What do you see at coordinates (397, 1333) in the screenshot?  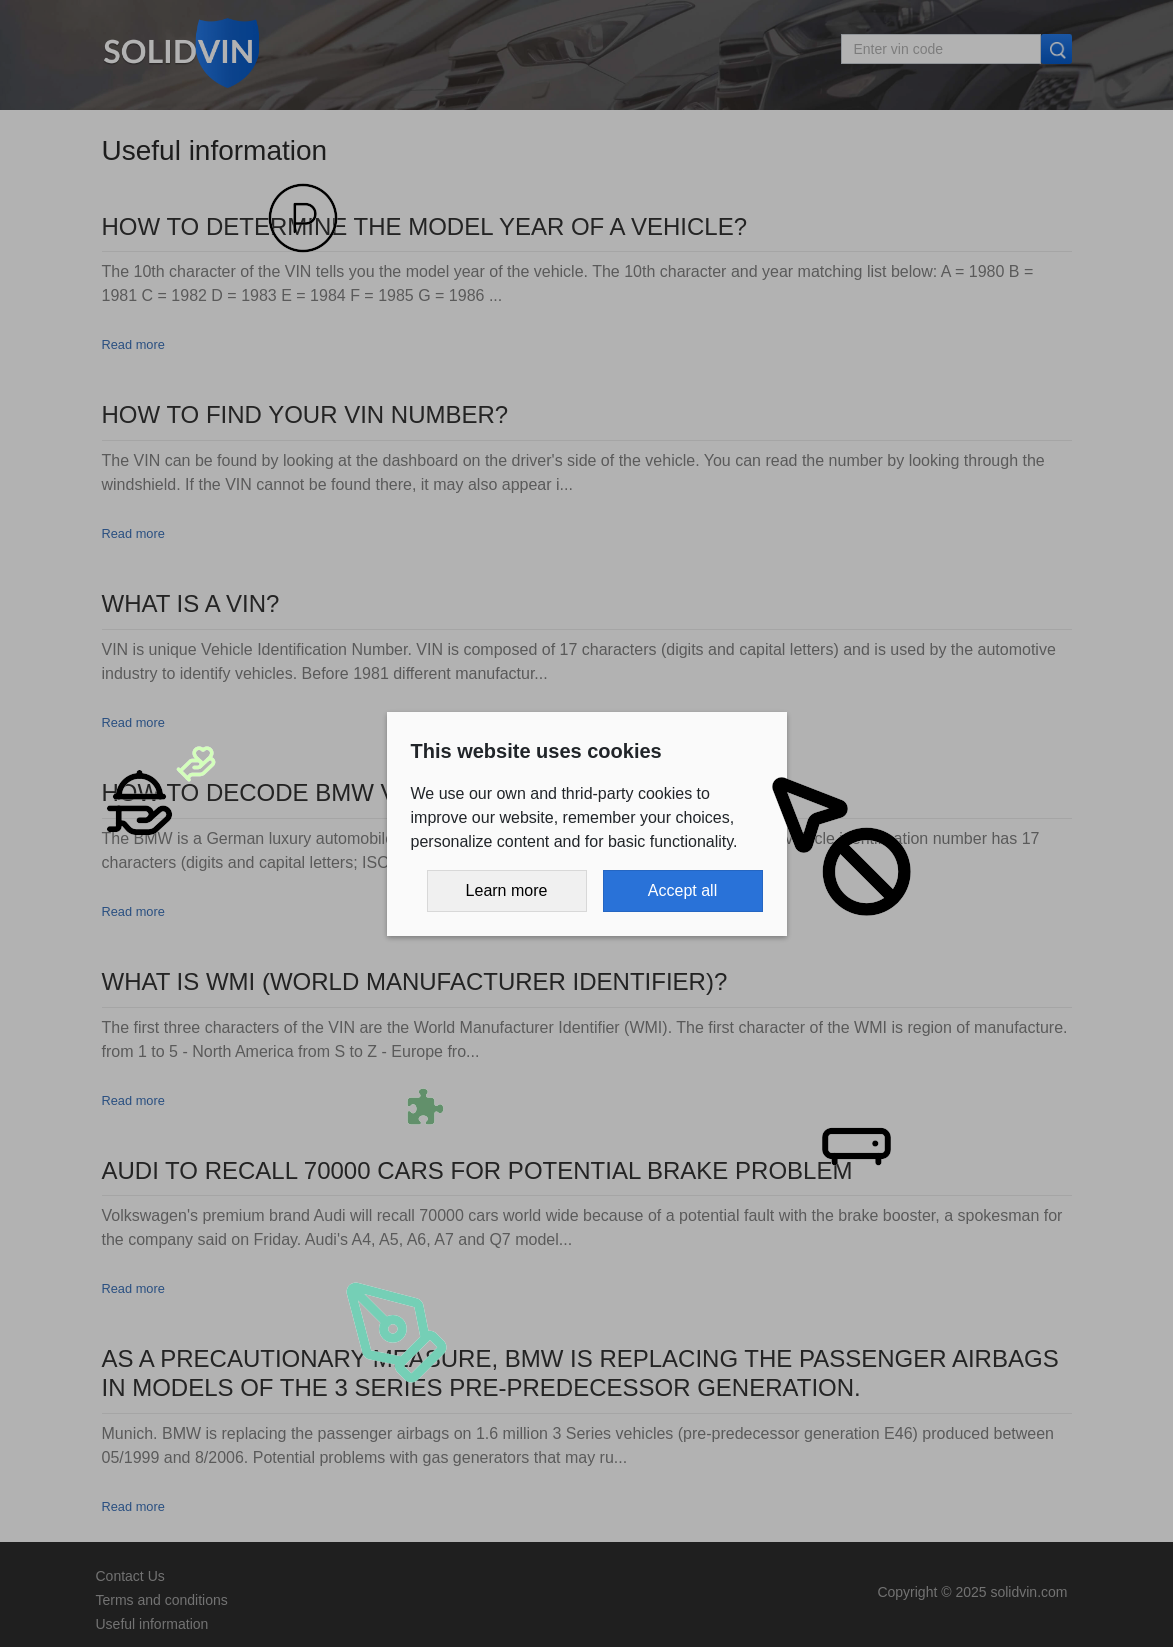 I see `access vector drawing tools` at bounding box center [397, 1333].